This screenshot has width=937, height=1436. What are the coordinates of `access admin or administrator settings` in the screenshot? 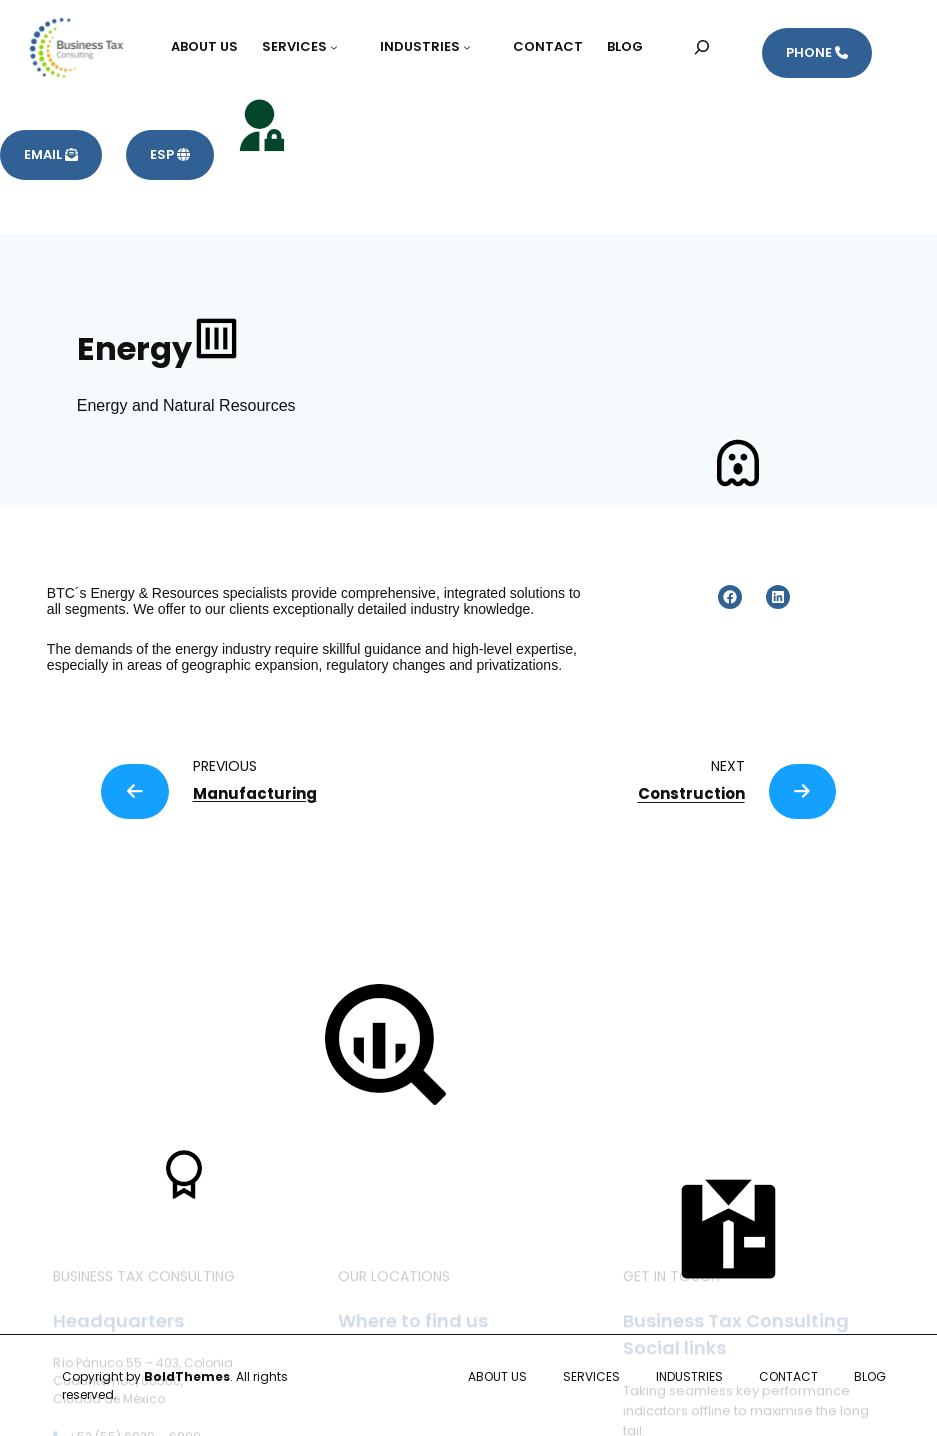 It's located at (259, 126).